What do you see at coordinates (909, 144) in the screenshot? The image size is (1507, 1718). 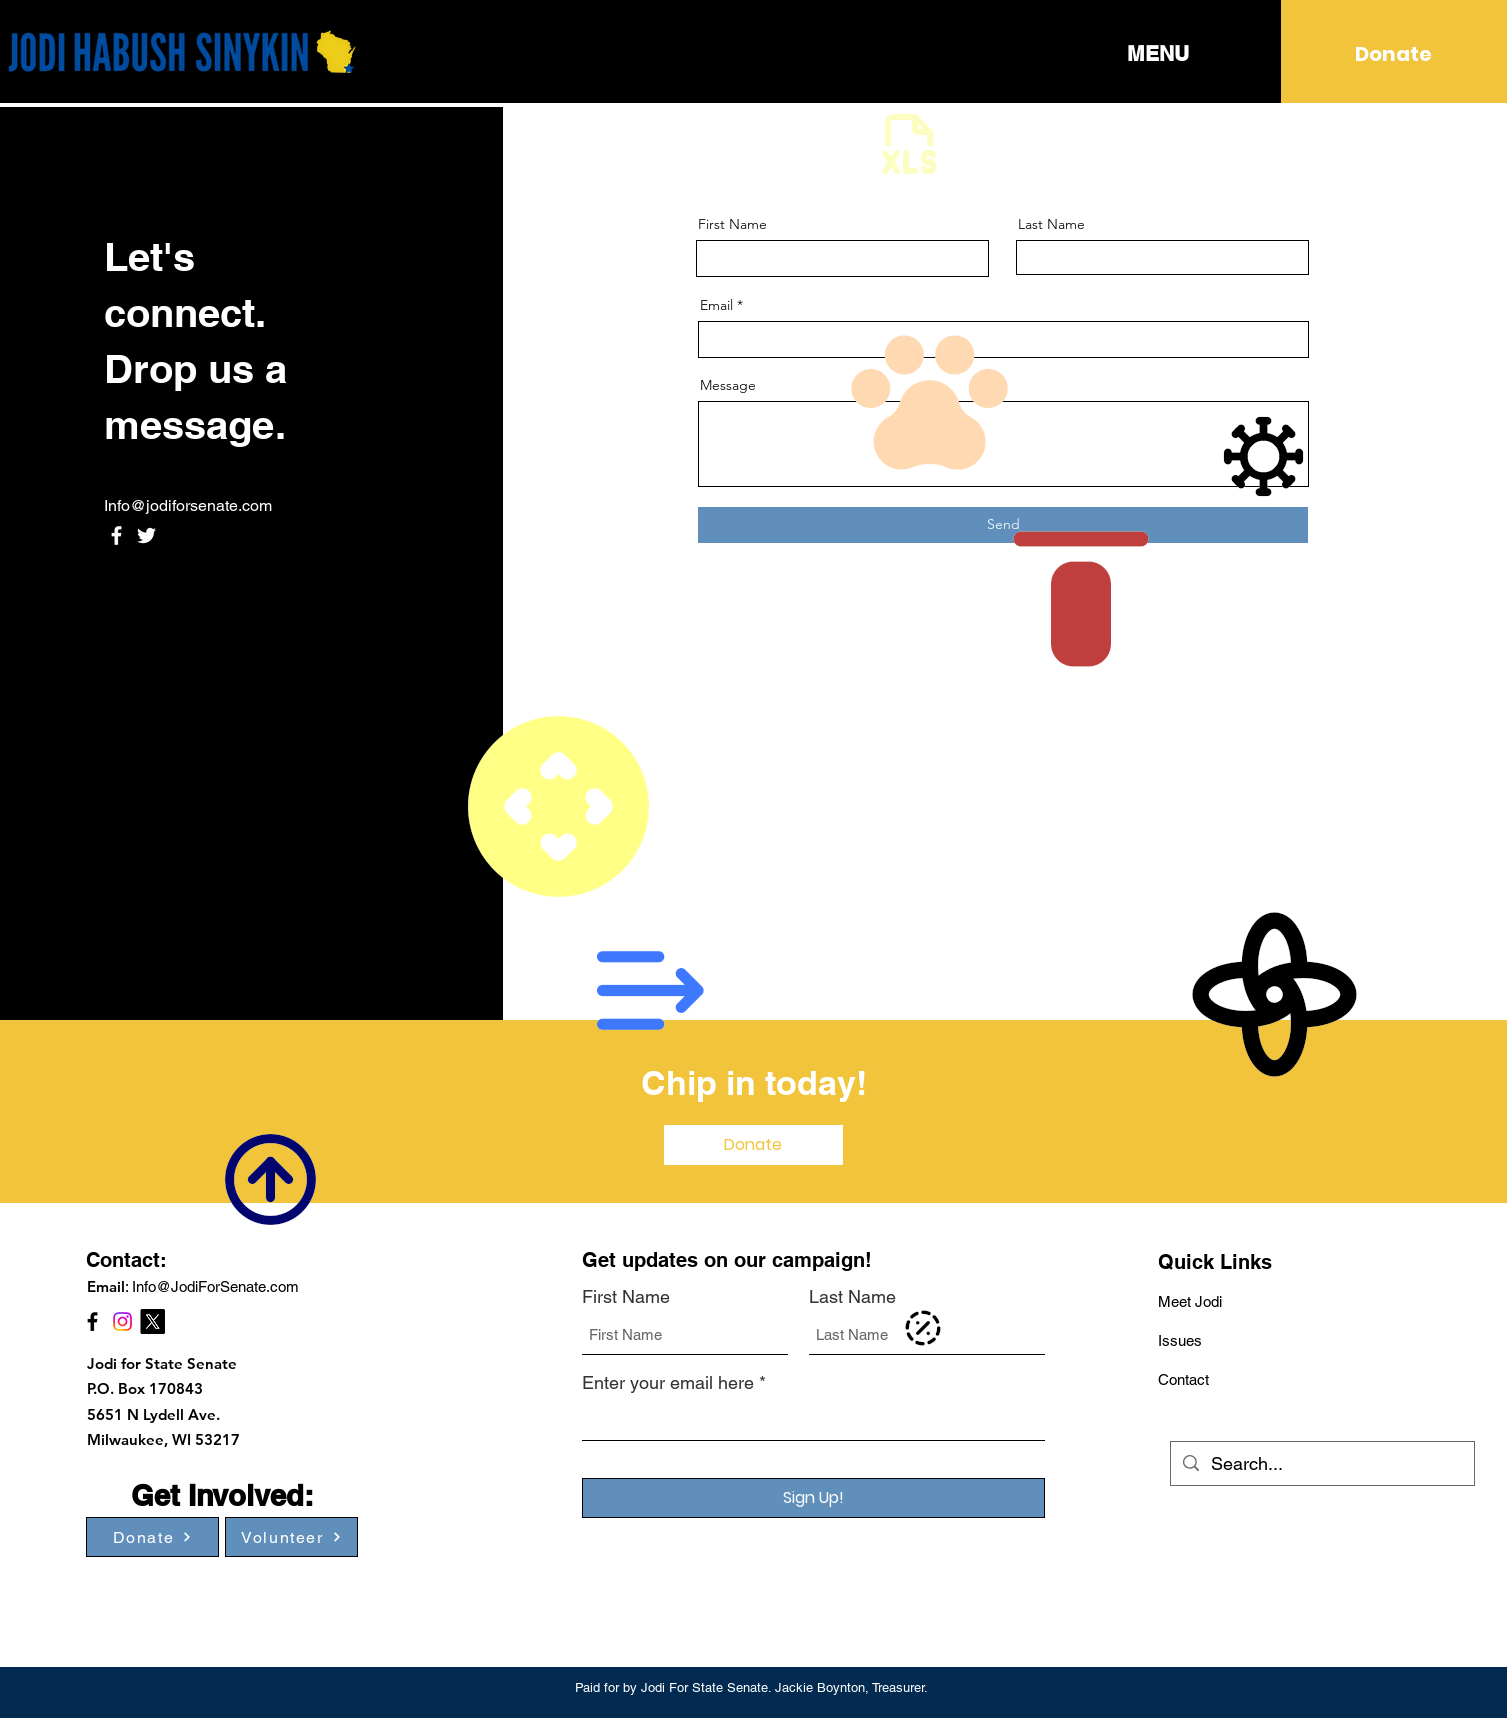 I see `indicates an Excel spreadsheet file` at bounding box center [909, 144].